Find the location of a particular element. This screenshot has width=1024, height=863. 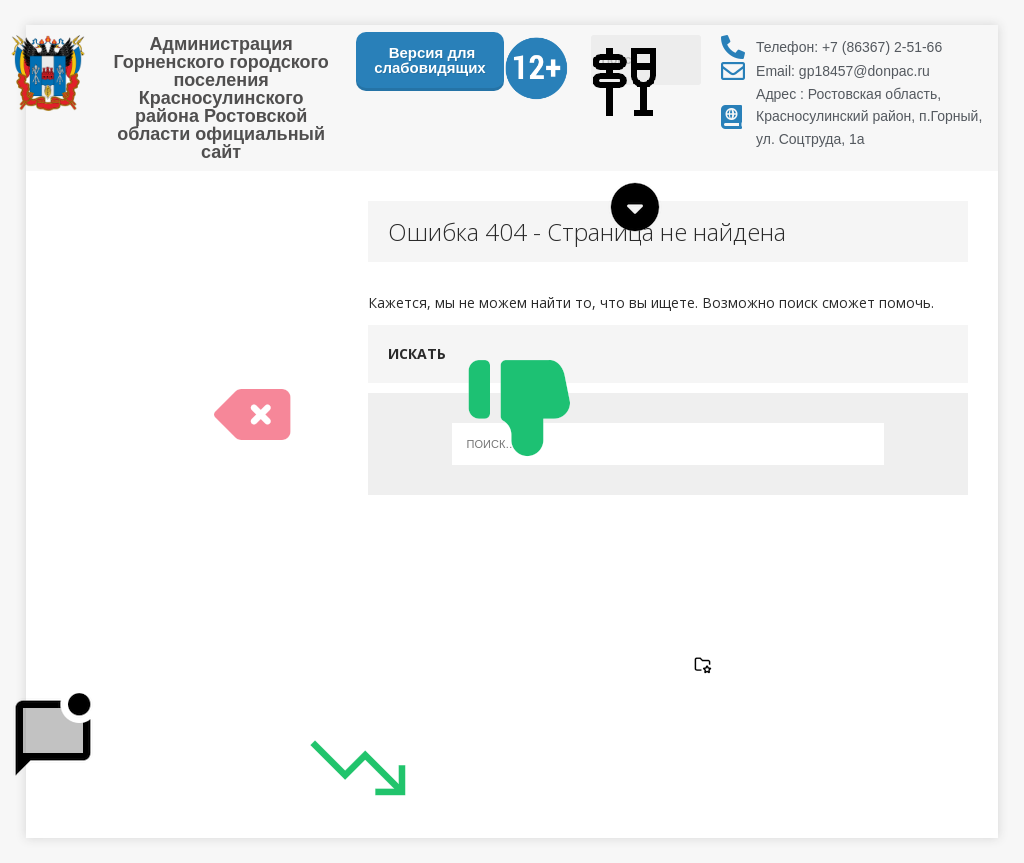

browse tapas or small plates menu is located at coordinates (625, 82).